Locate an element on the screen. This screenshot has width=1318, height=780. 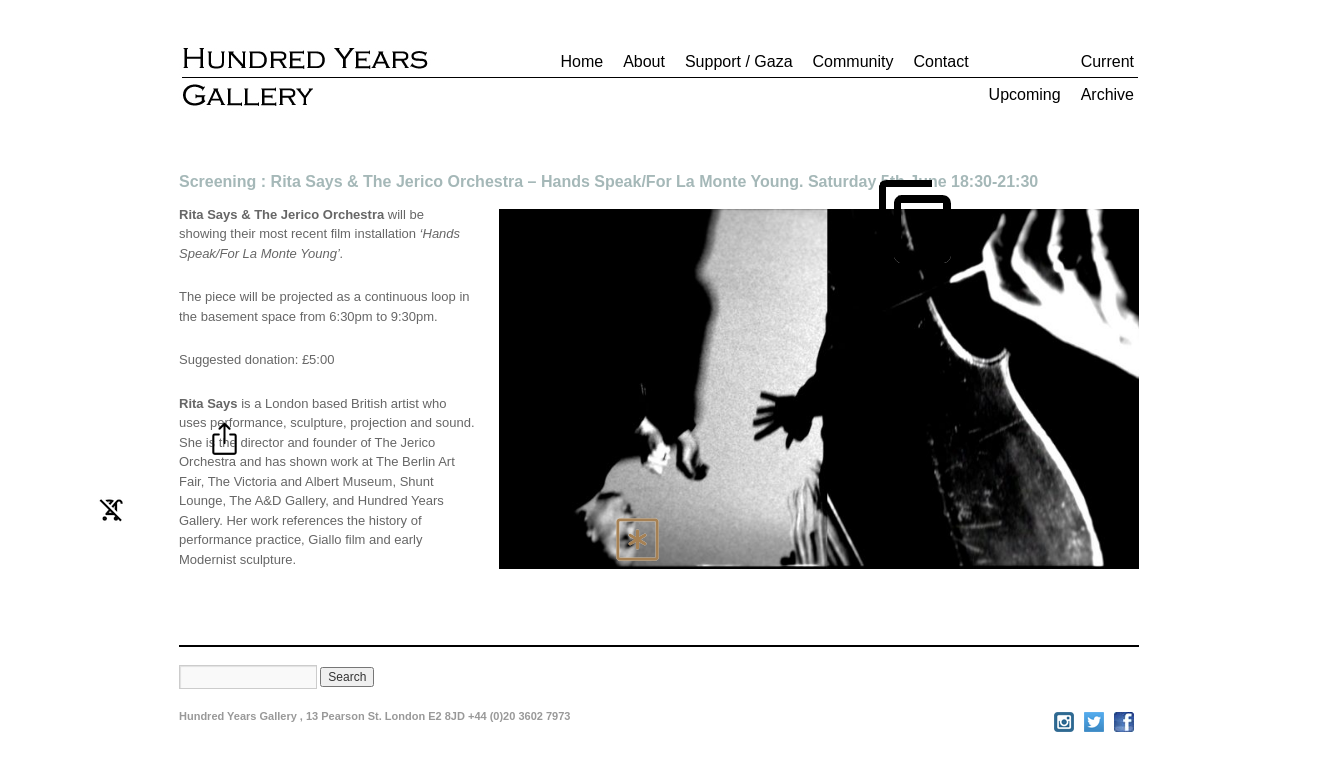
generate a new access key or password is located at coordinates (637, 539).